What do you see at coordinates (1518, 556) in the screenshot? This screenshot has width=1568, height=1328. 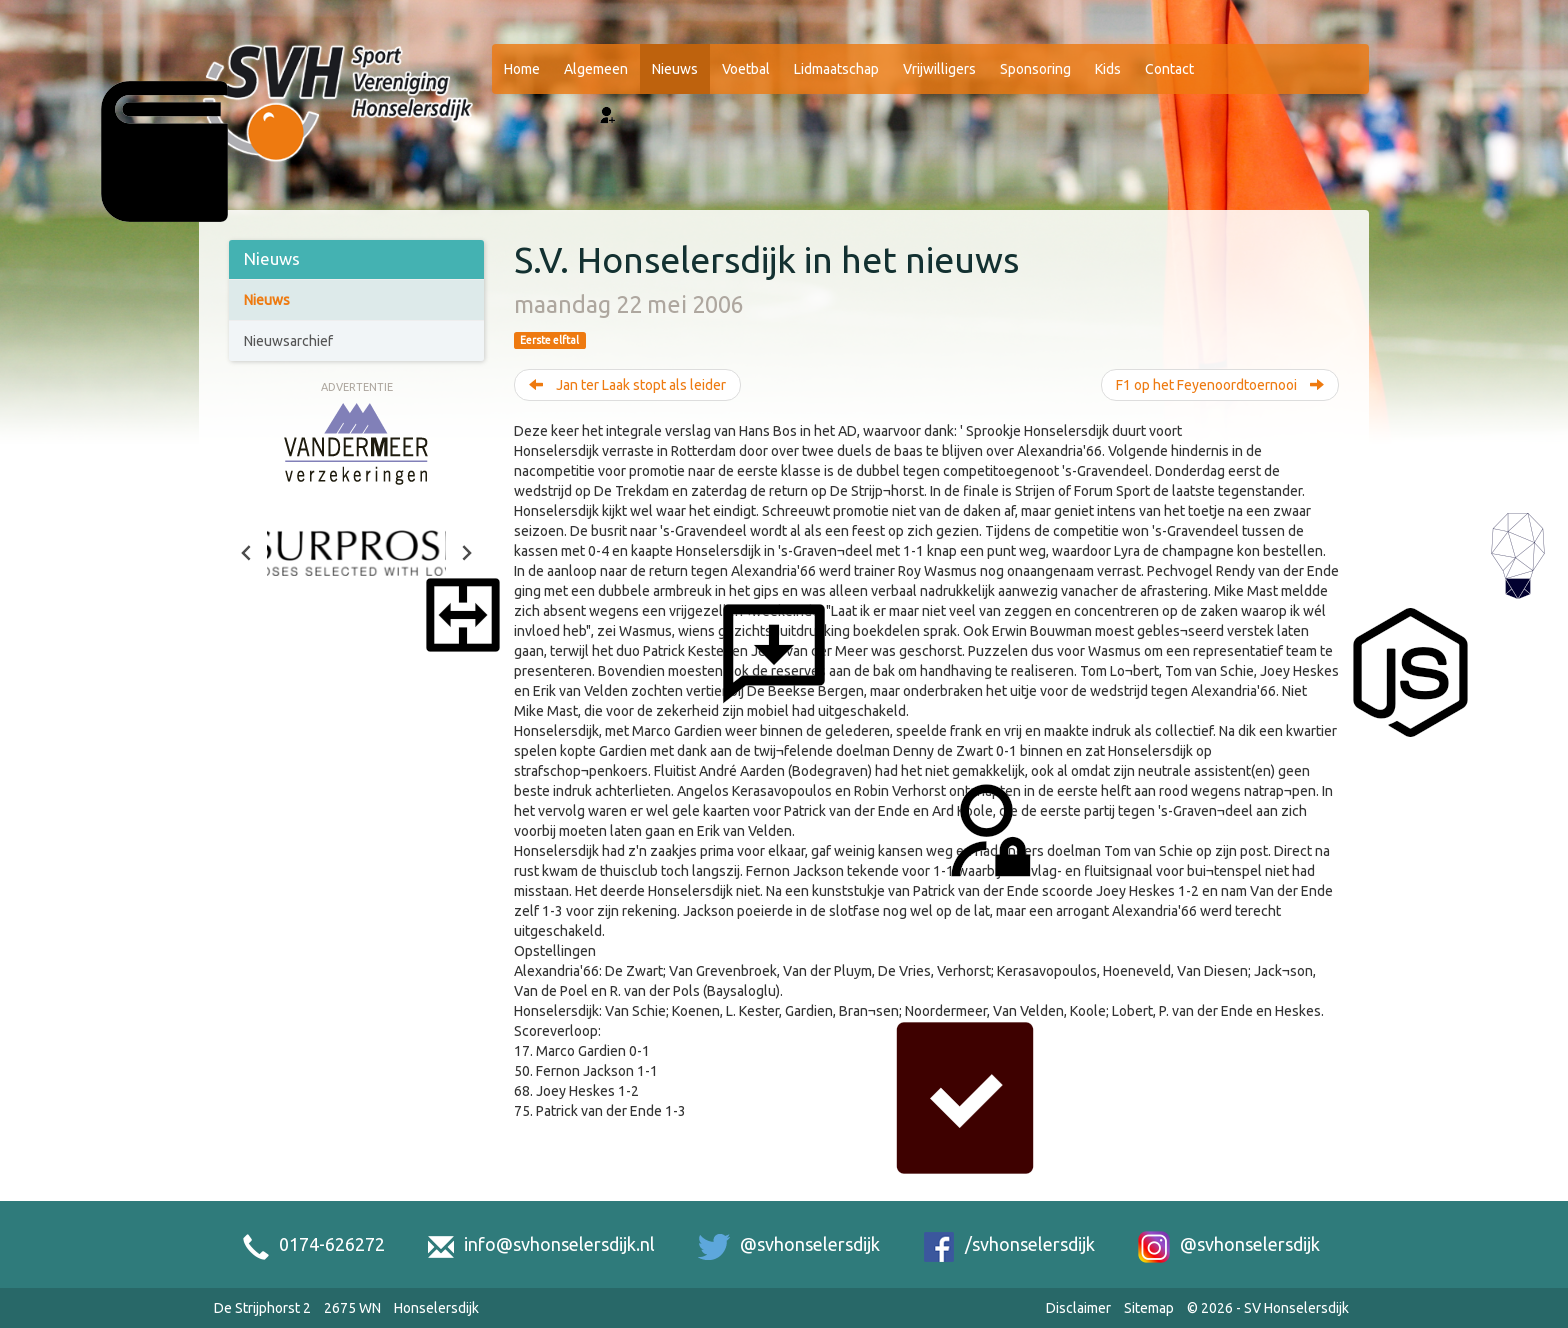 I see `open the minds social network app` at bounding box center [1518, 556].